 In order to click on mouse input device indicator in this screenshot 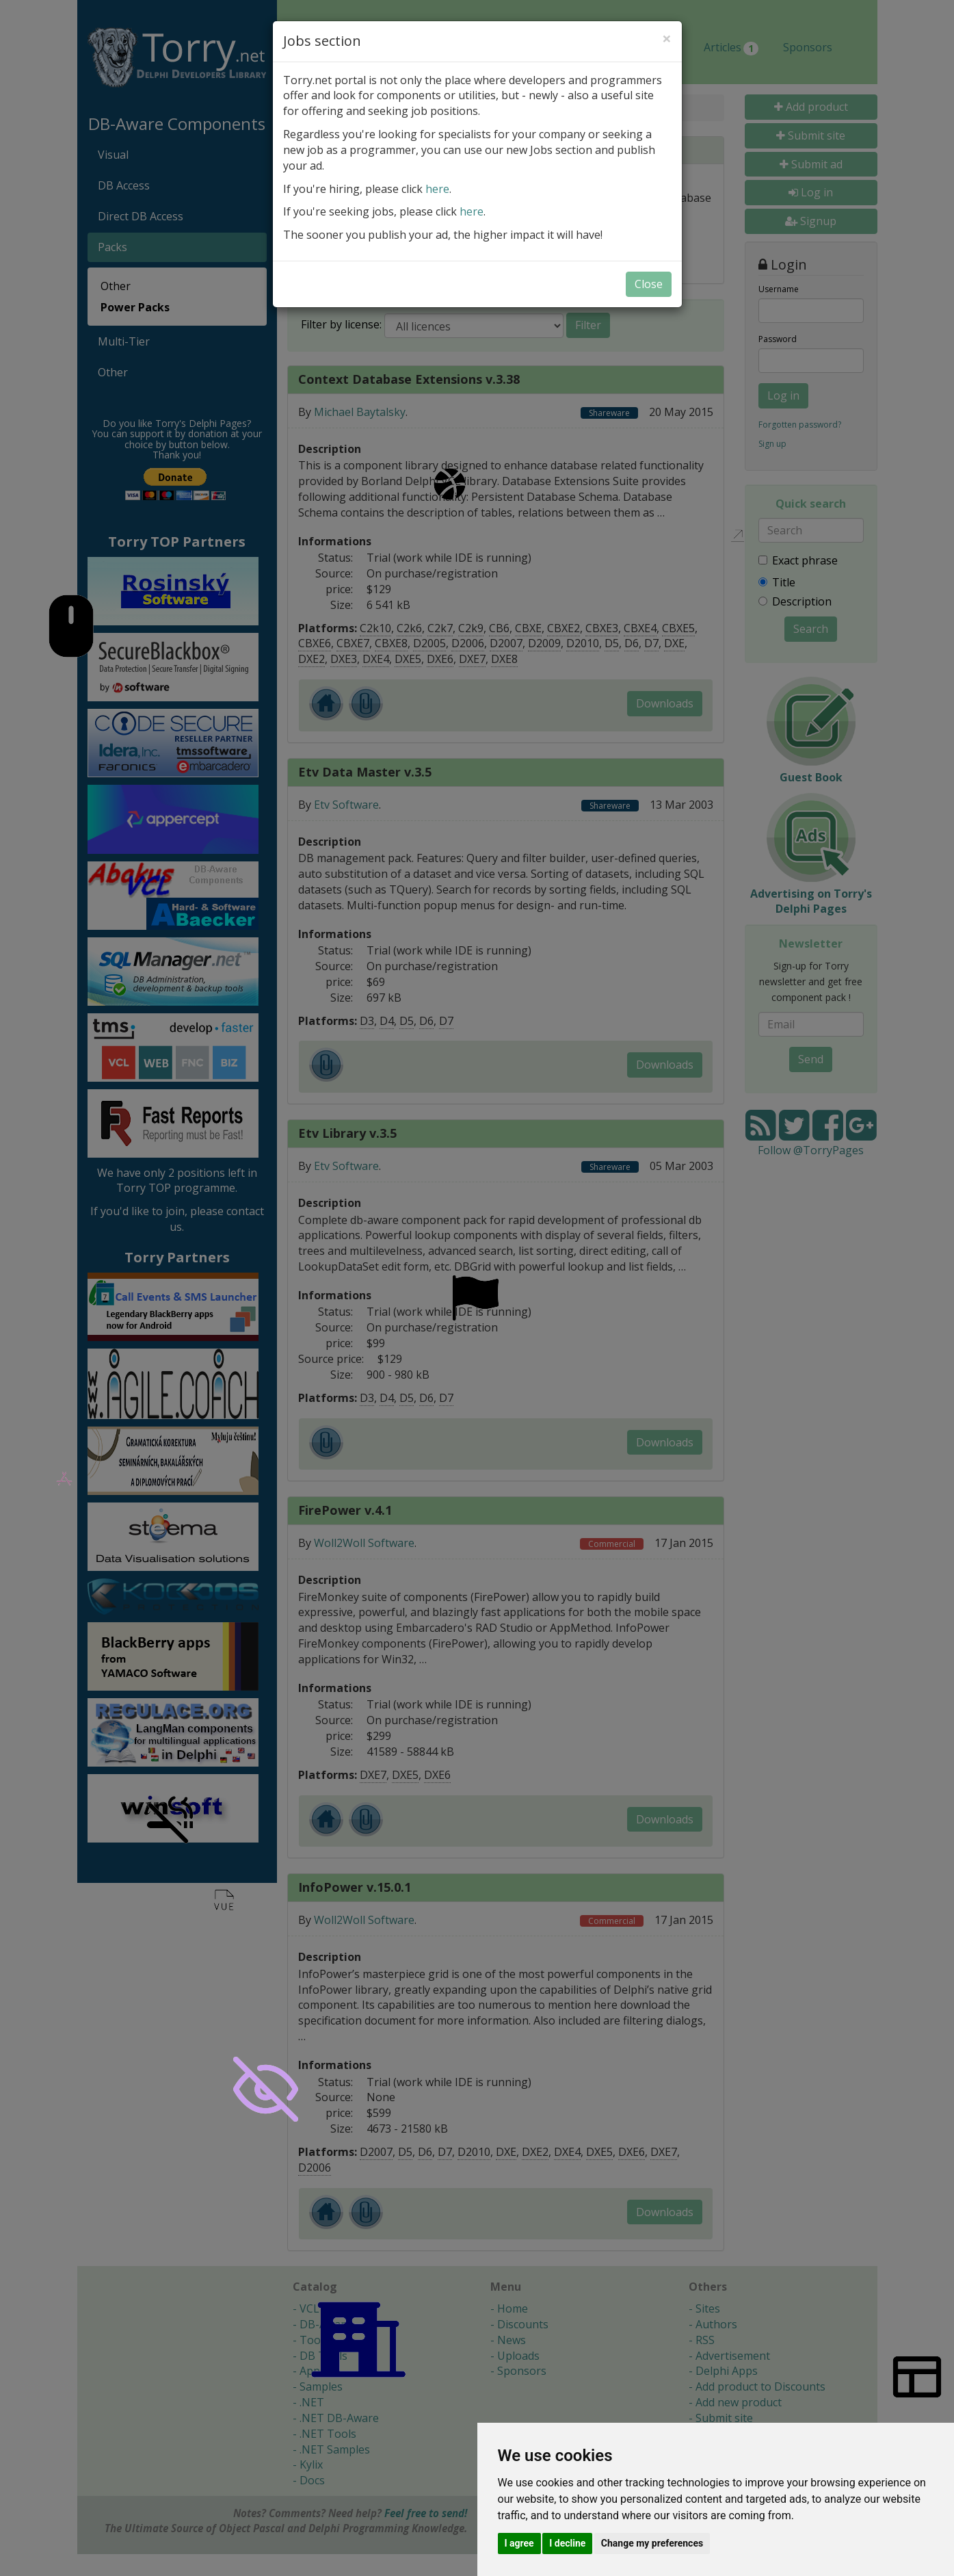, I will do `click(71, 626)`.